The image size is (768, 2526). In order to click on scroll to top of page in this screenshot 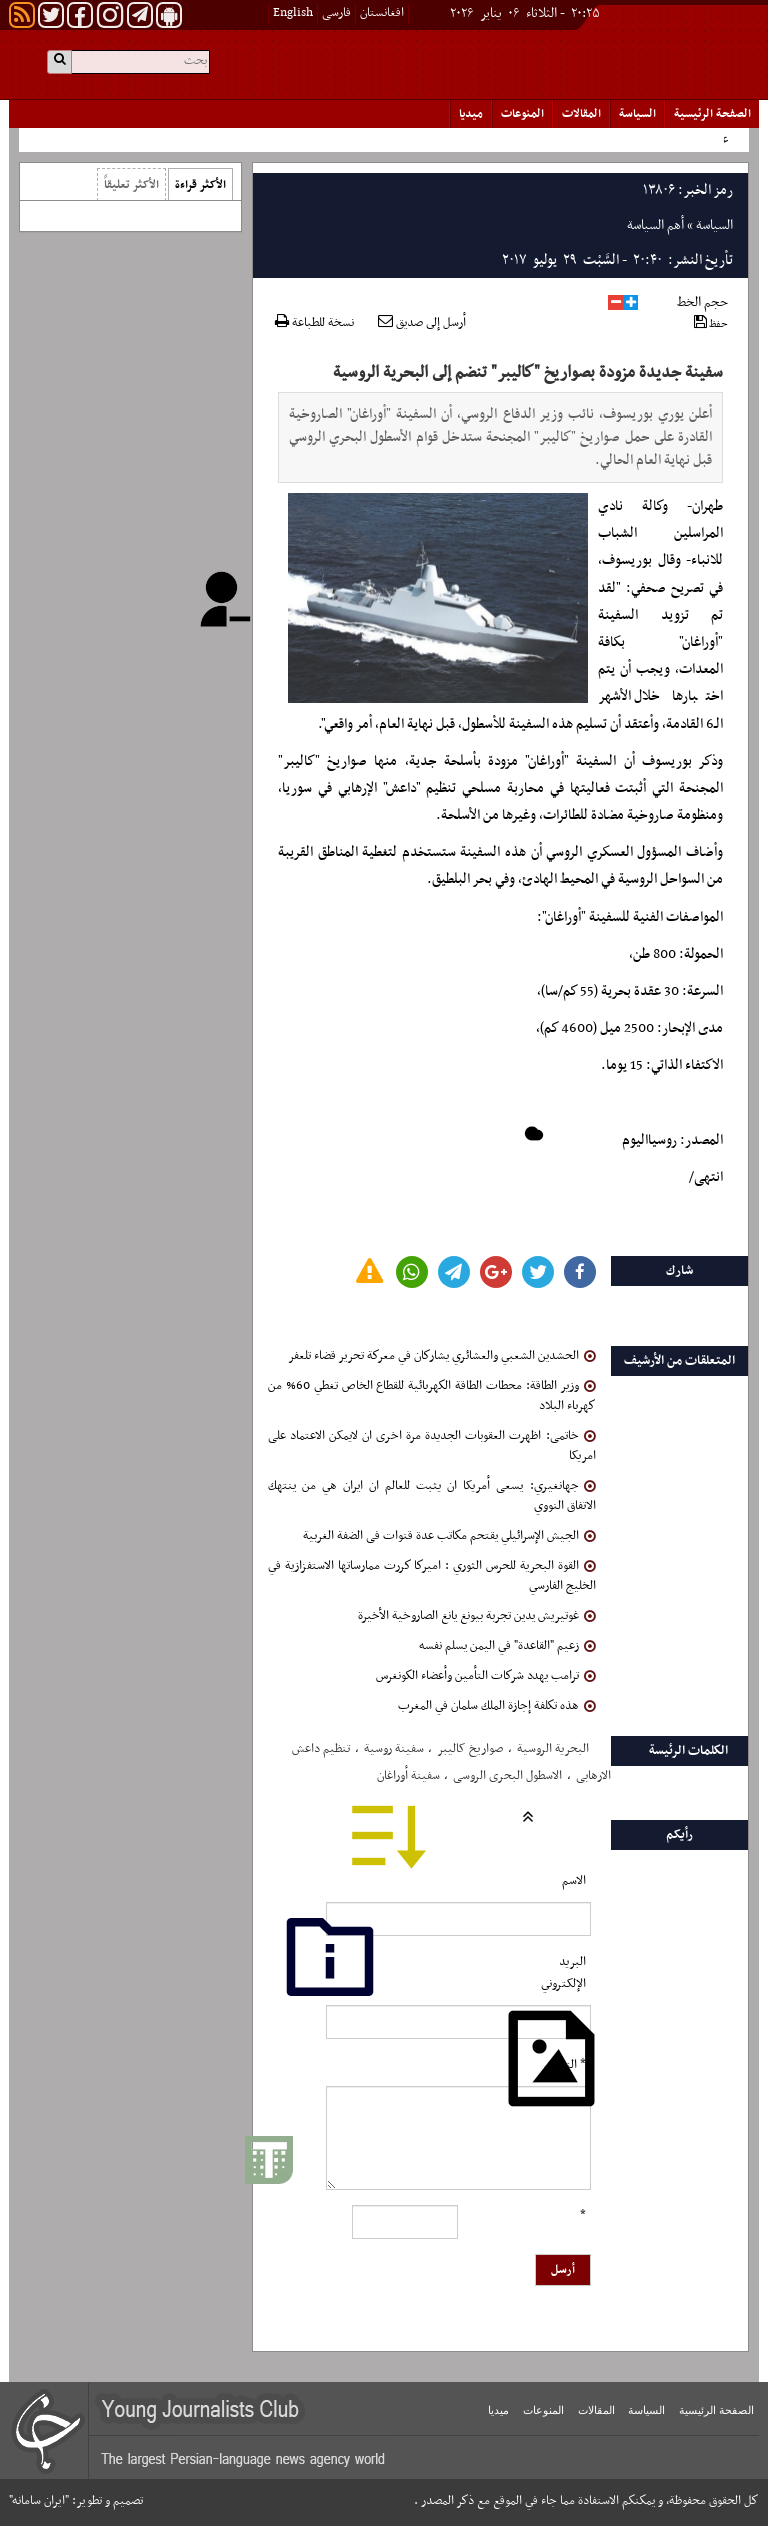, I will do `click(528, 1817)`.